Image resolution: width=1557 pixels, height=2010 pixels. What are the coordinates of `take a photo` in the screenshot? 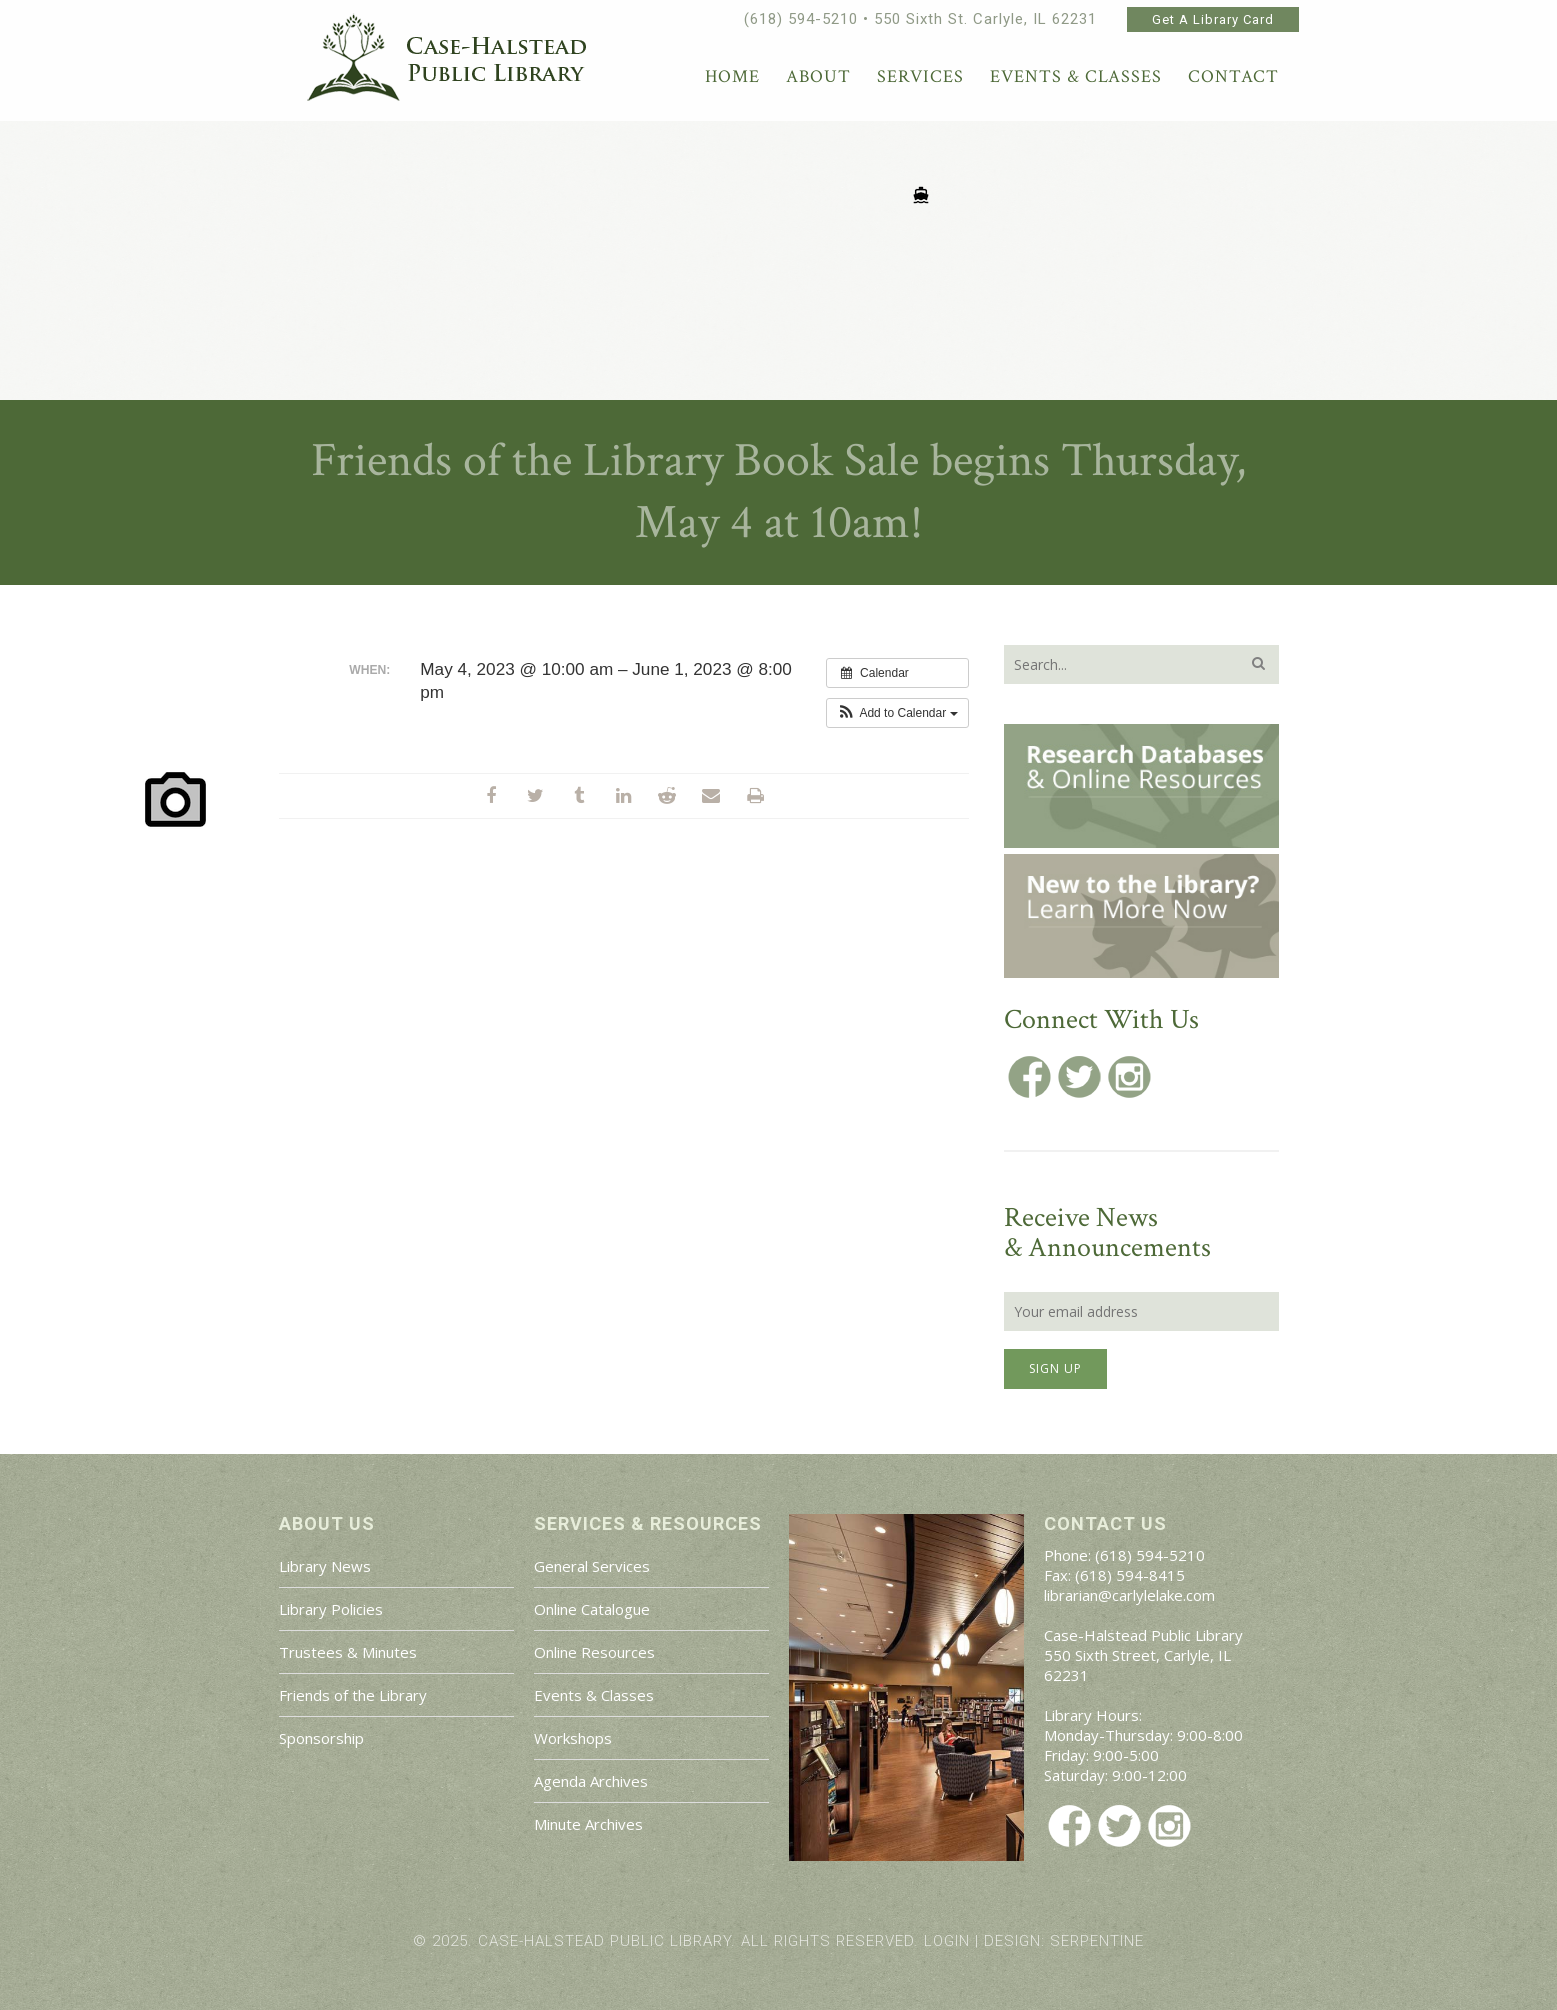 It's located at (175, 802).